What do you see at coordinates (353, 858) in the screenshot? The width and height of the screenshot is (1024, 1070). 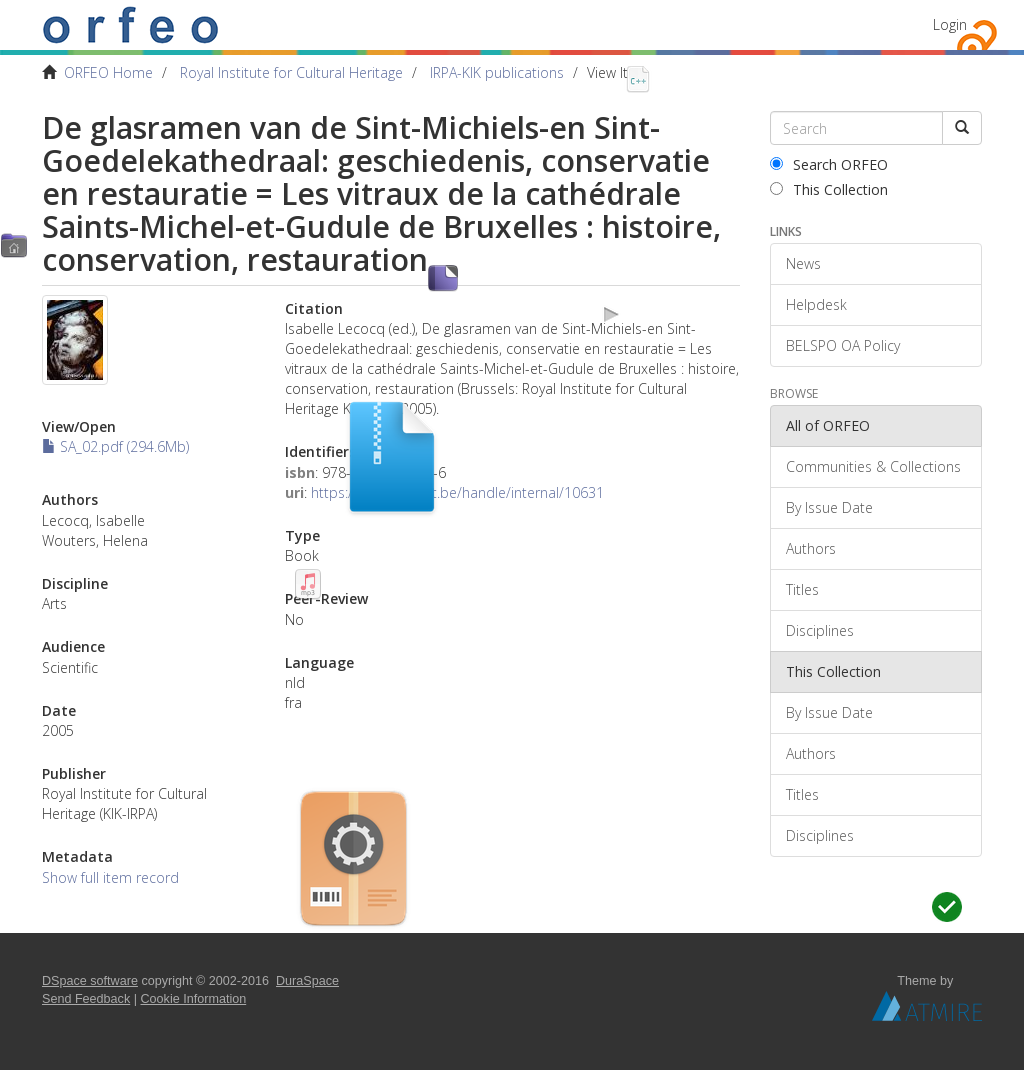 I see `indicates package manager is processing` at bounding box center [353, 858].